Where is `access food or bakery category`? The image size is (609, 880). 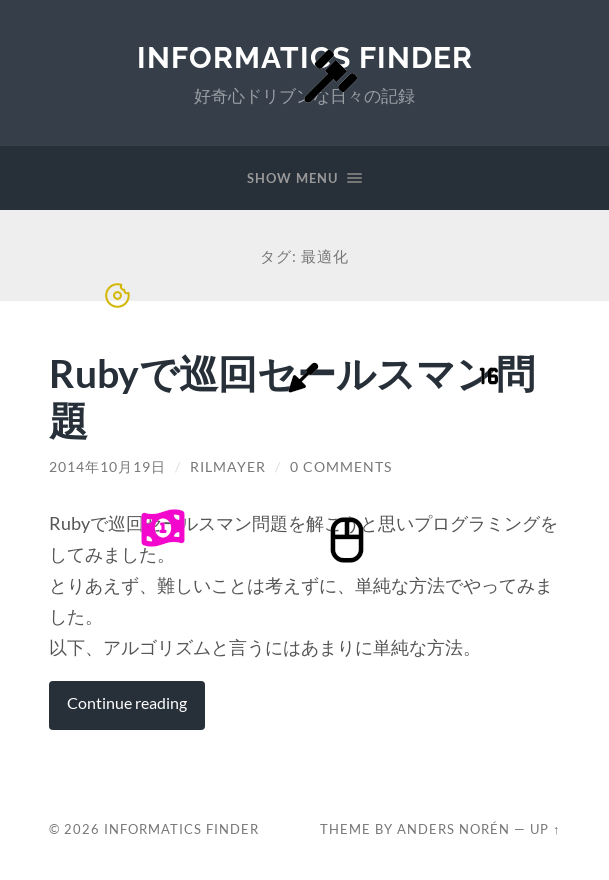 access food or bakery category is located at coordinates (117, 295).